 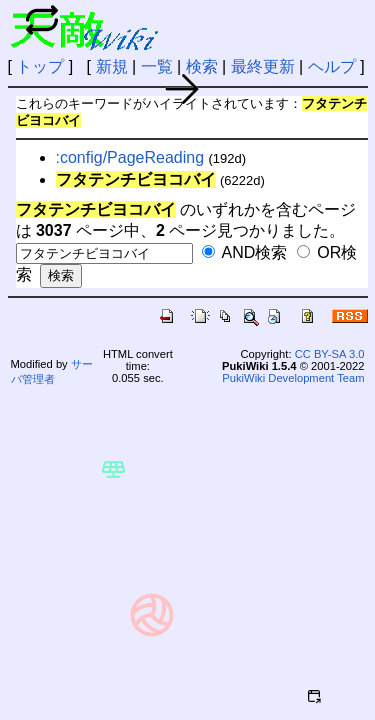 I want to click on navigate to the next item or page, so click(x=182, y=89).